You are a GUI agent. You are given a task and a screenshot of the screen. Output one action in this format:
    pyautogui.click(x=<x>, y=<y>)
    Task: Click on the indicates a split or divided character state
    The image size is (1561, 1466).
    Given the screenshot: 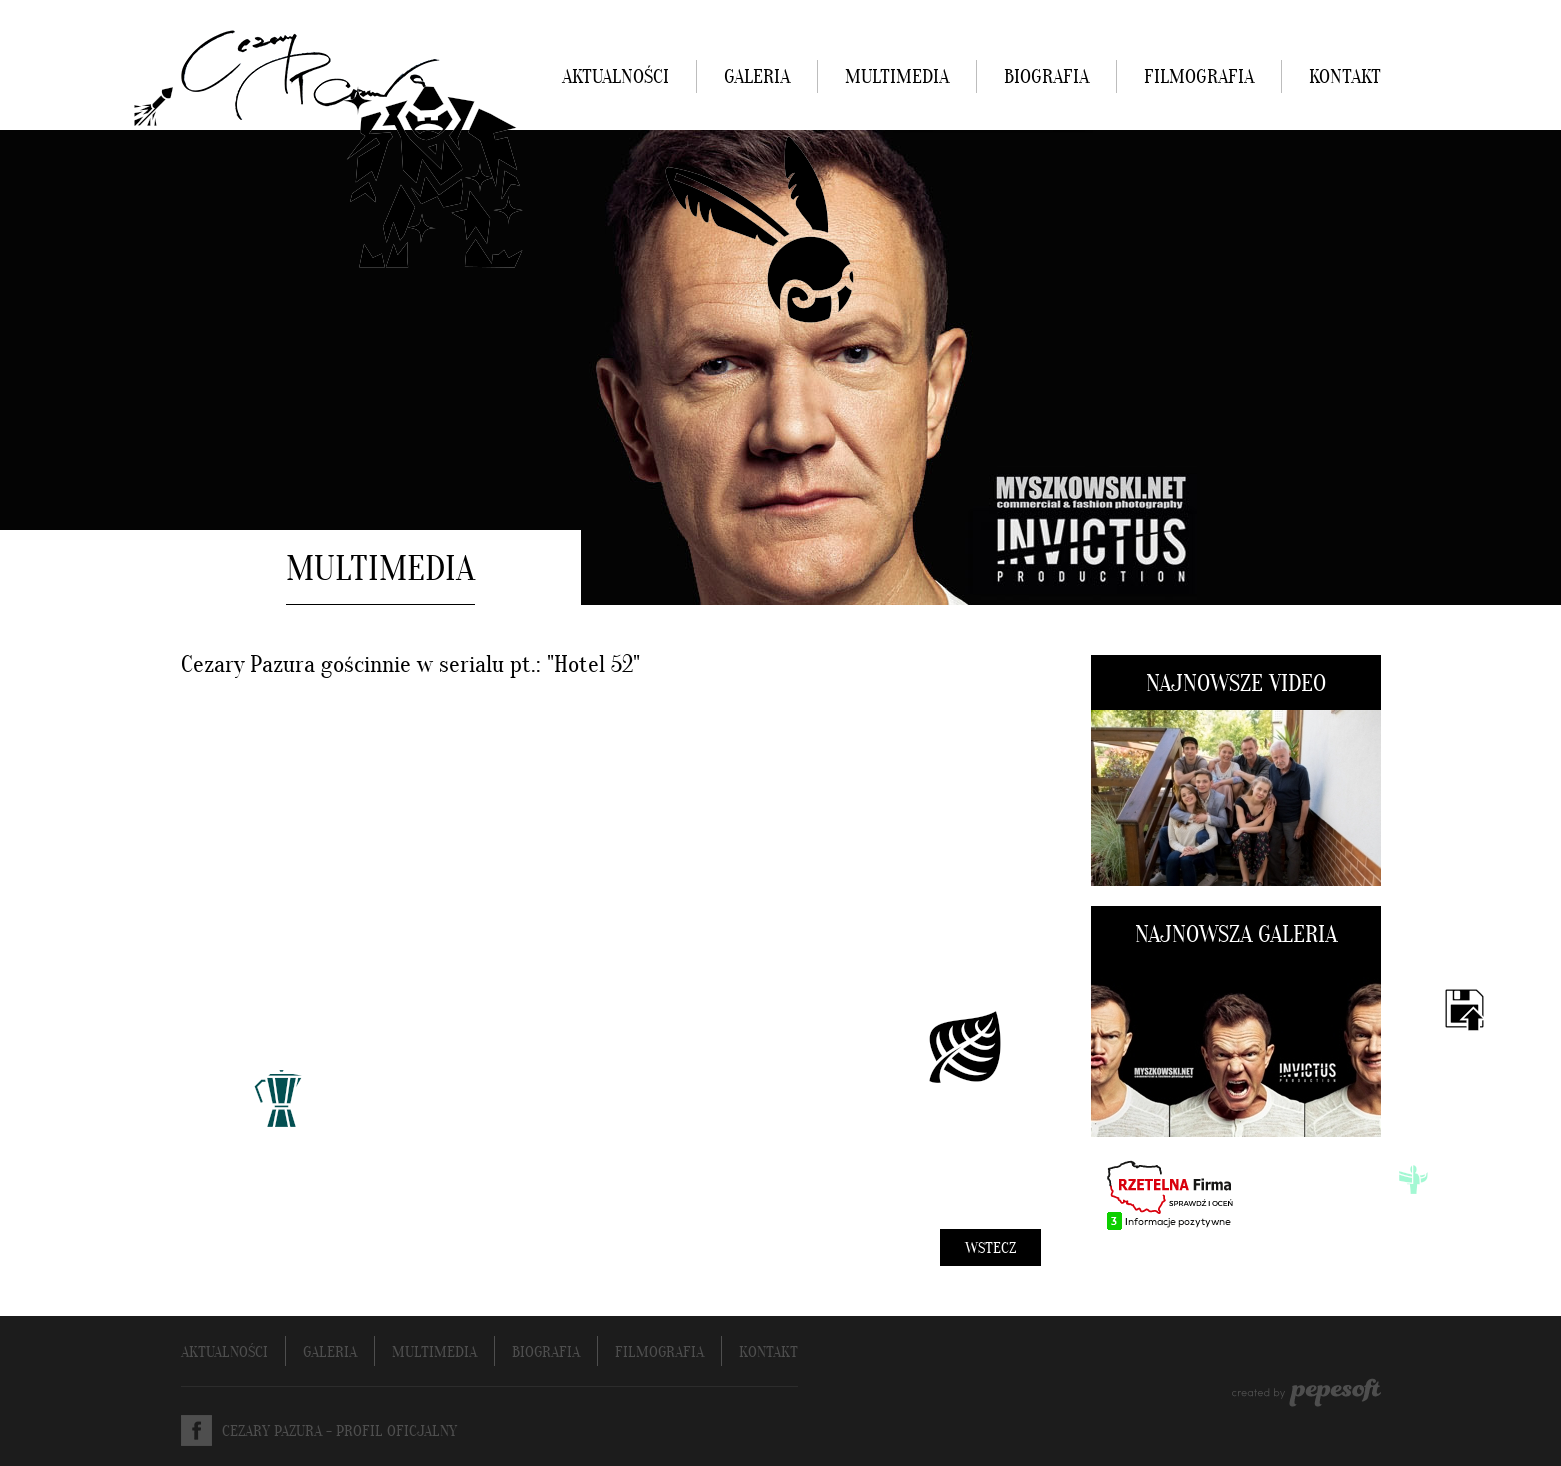 What is the action you would take?
    pyautogui.click(x=1413, y=1179)
    